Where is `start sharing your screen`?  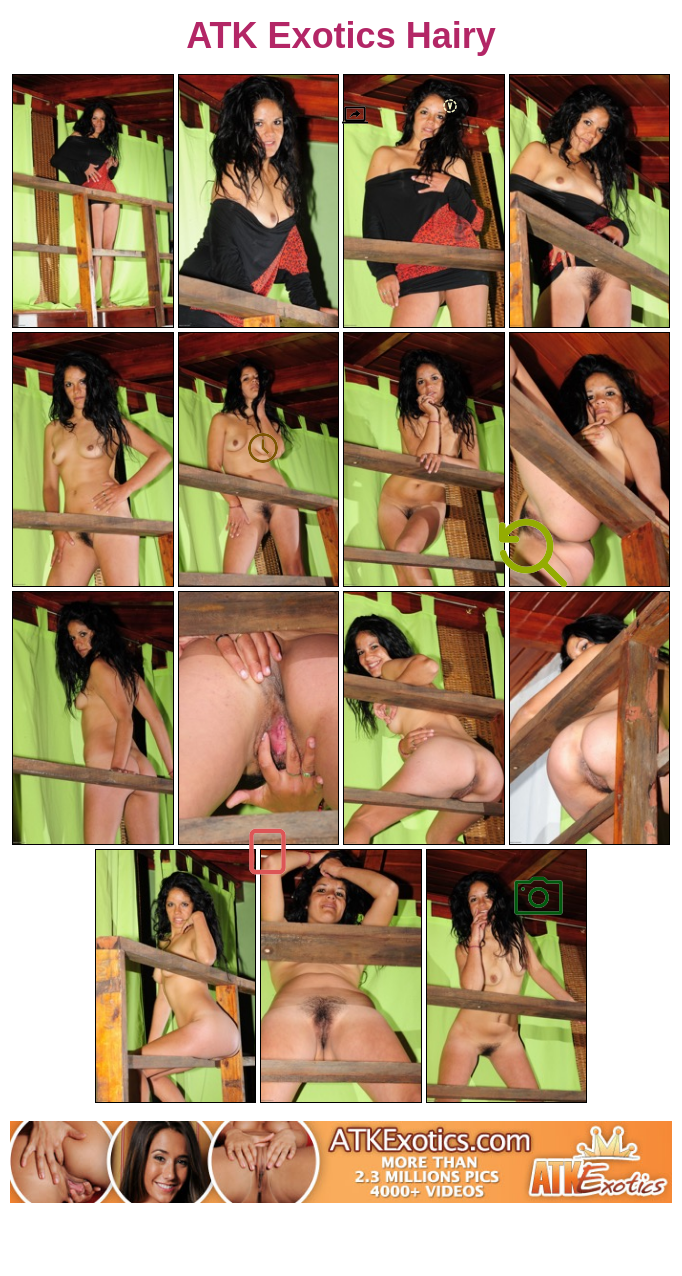
start sharing your screen is located at coordinates (355, 115).